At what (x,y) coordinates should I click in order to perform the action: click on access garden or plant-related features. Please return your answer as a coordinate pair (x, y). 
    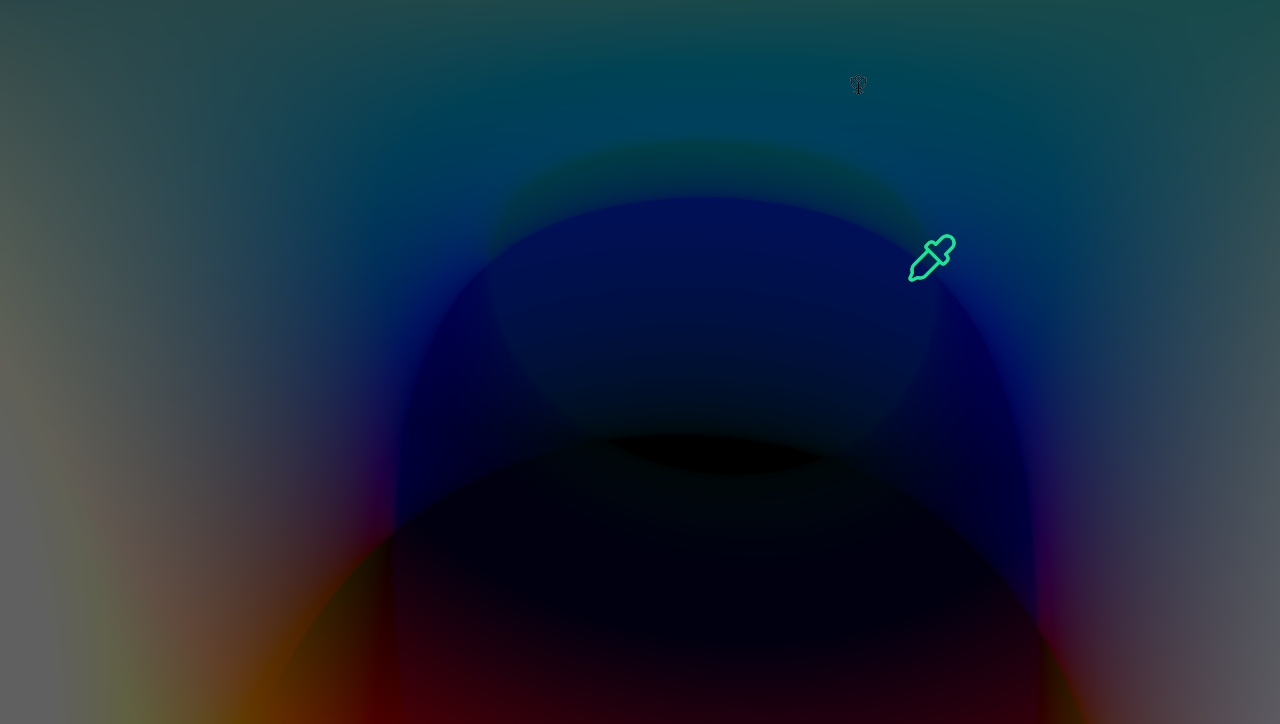
    Looking at the image, I should click on (858, 84).